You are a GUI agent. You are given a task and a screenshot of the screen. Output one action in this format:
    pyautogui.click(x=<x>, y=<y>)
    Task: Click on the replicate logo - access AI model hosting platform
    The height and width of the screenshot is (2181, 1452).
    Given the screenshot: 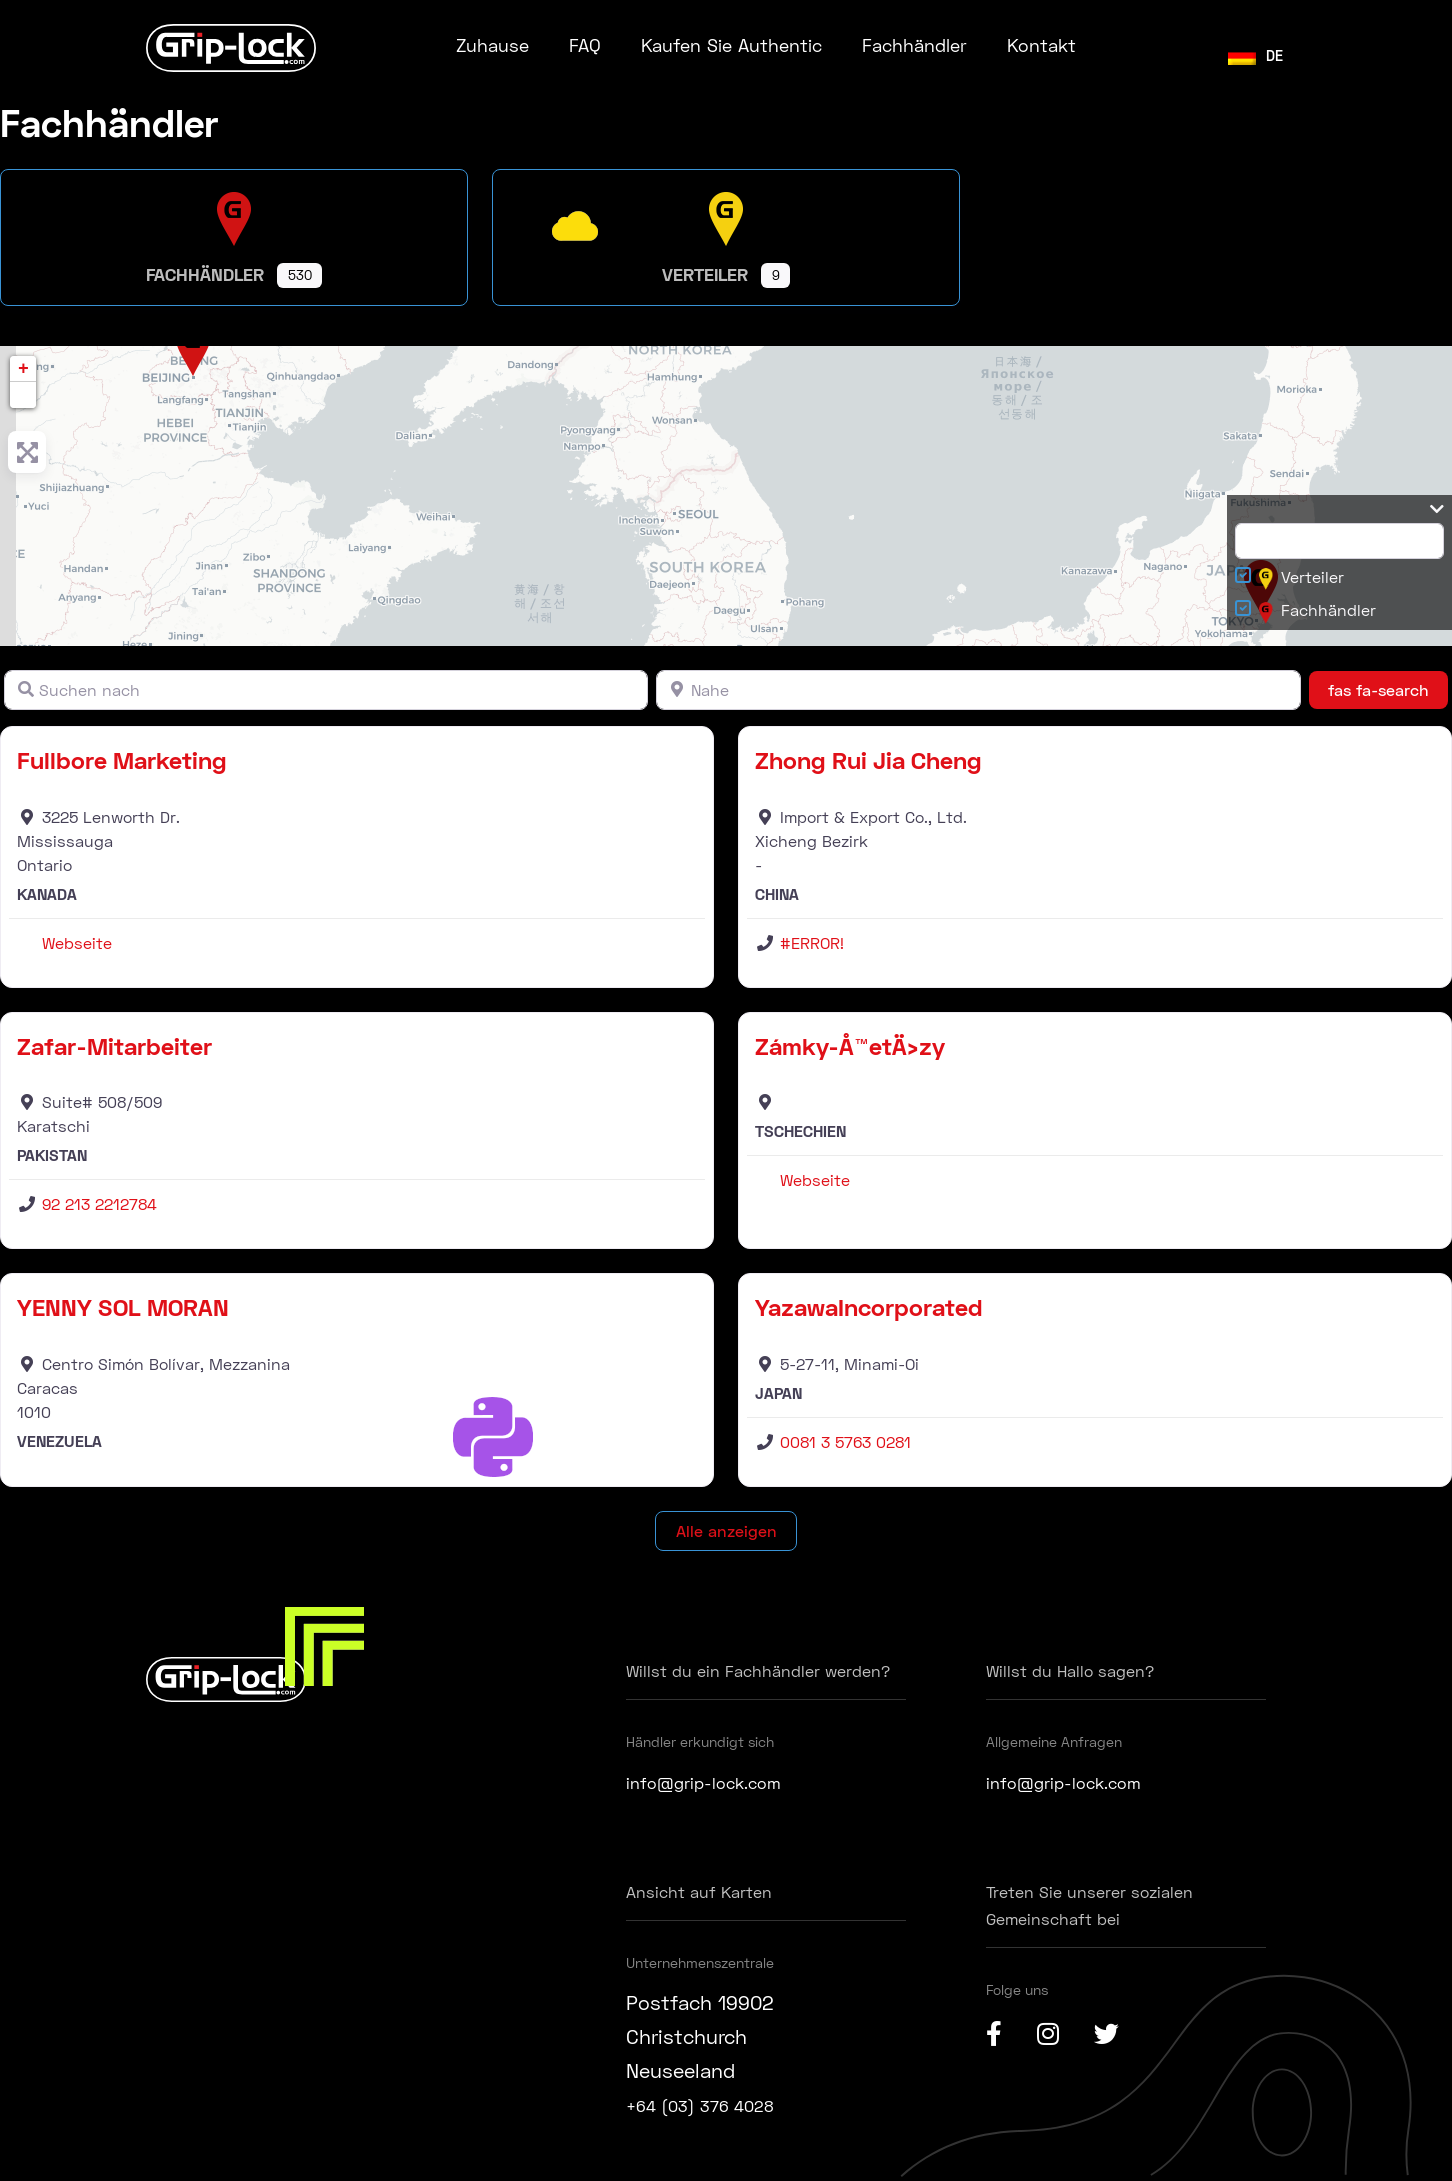 What is the action you would take?
    pyautogui.click(x=324, y=1646)
    